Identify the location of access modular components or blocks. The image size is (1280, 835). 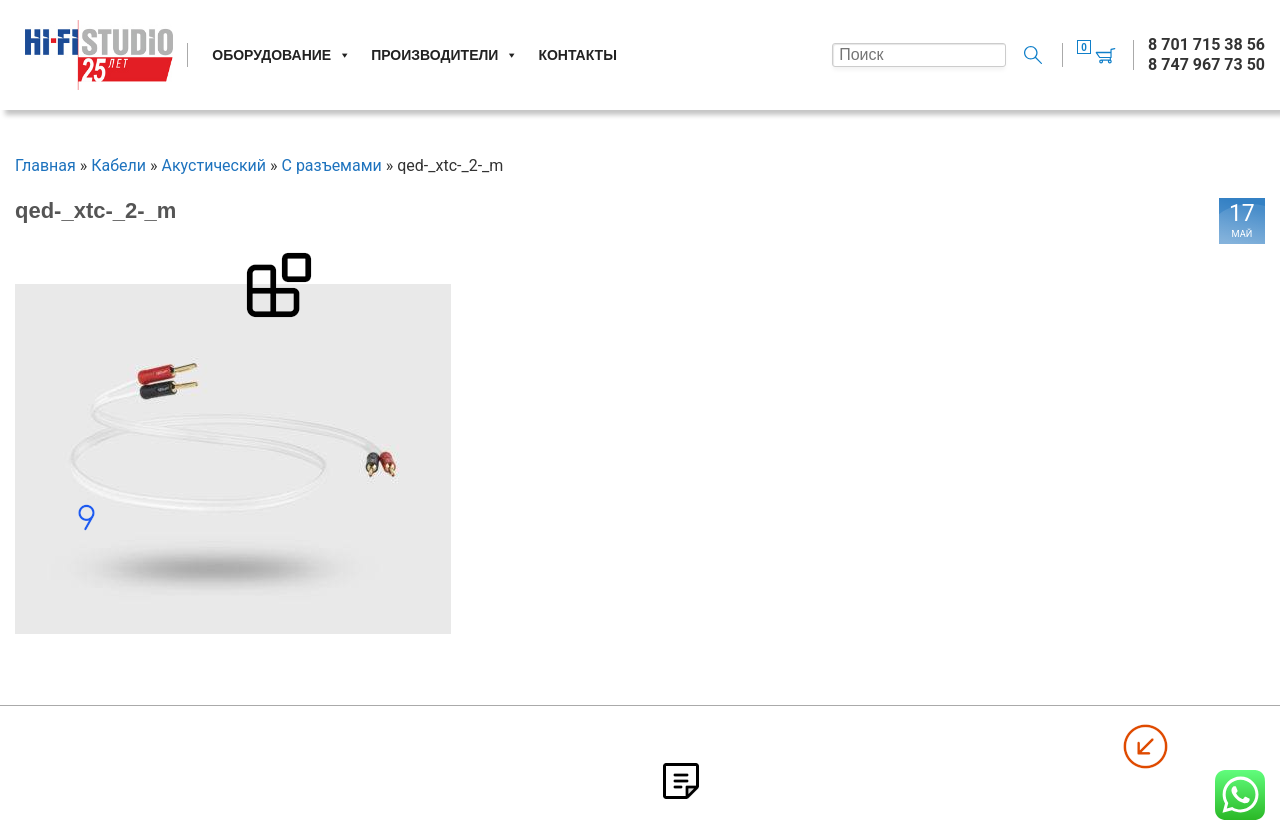
(279, 285).